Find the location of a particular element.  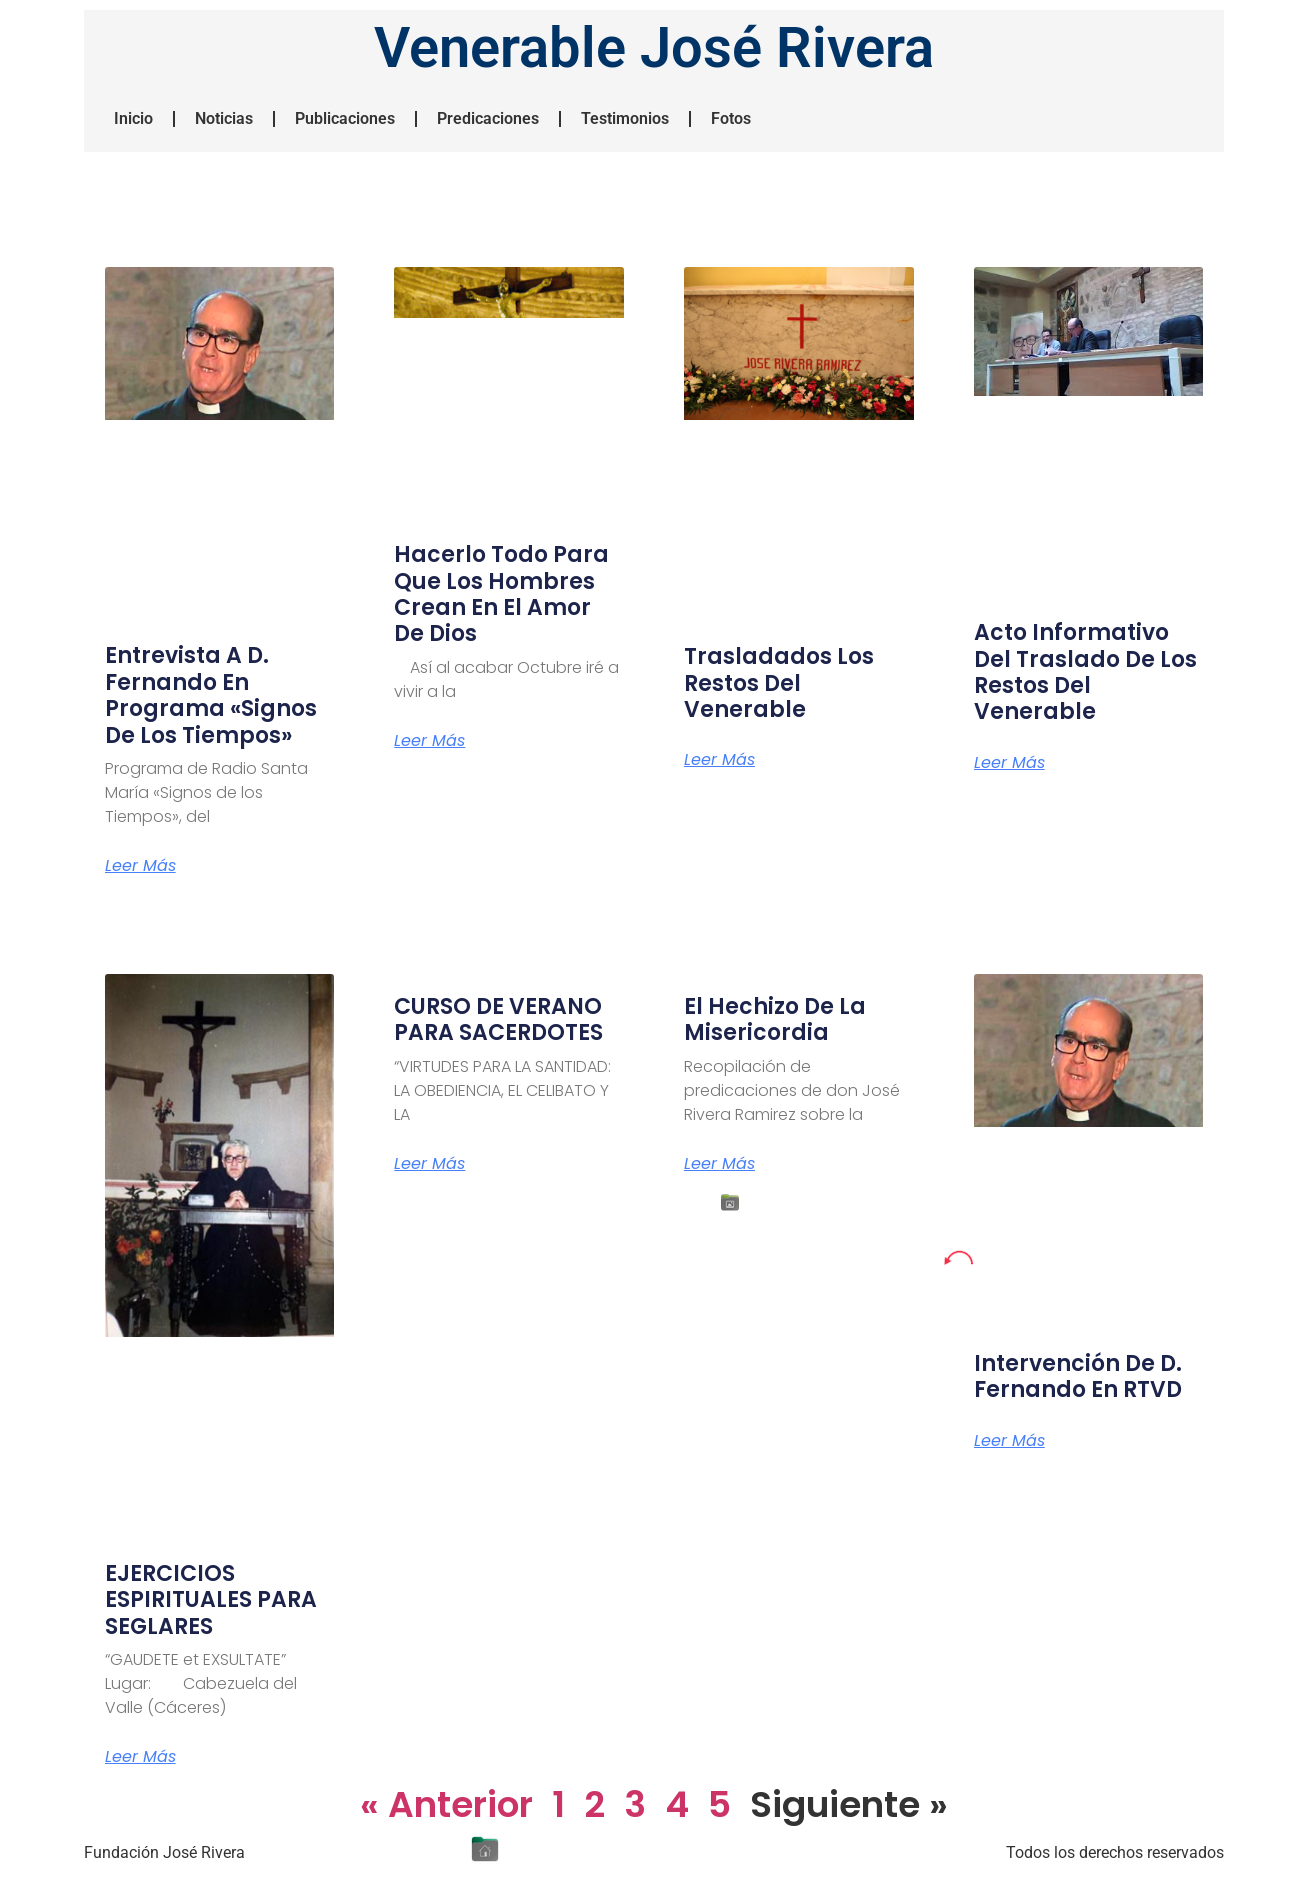

access your home folder is located at coordinates (485, 1849).